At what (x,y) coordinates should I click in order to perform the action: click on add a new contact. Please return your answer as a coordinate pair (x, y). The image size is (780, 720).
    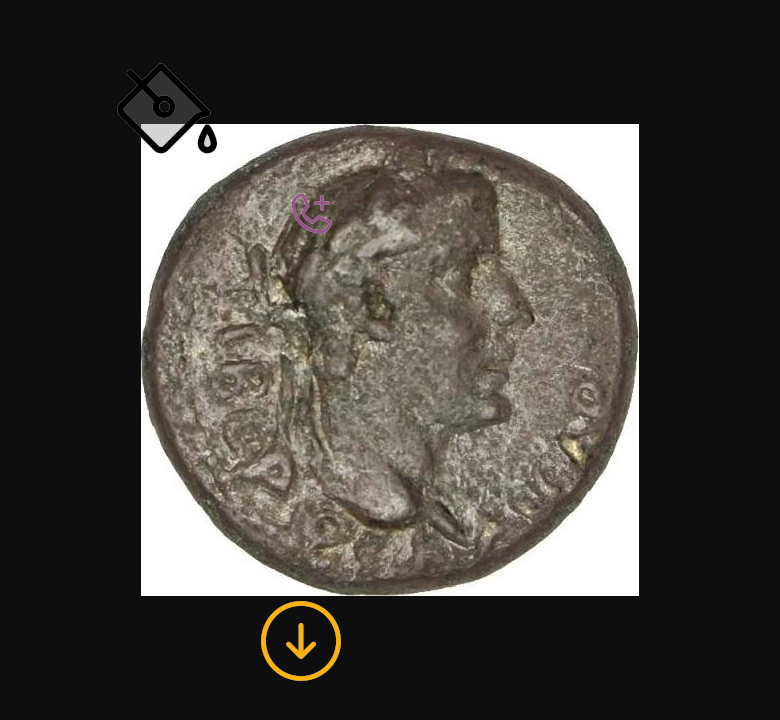
    Looking at the image, I should click on (312, 212).